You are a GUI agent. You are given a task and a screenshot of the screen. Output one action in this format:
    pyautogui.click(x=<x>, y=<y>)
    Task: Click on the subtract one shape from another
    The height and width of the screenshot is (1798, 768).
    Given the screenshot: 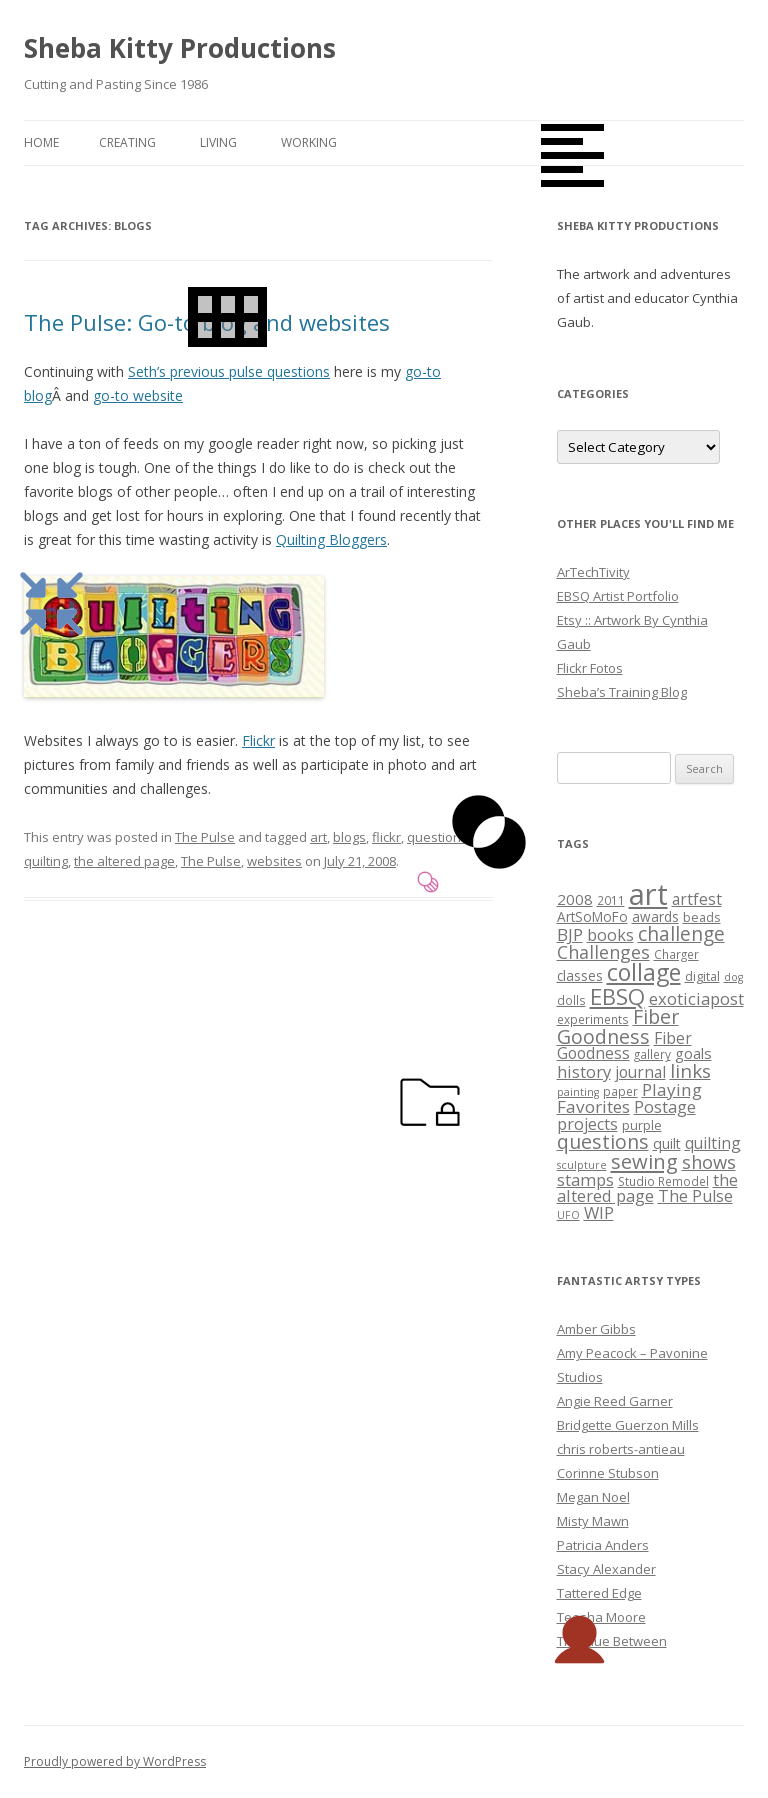 What is the action you would take?
    pyautogui.click(x=428, y=882)
    